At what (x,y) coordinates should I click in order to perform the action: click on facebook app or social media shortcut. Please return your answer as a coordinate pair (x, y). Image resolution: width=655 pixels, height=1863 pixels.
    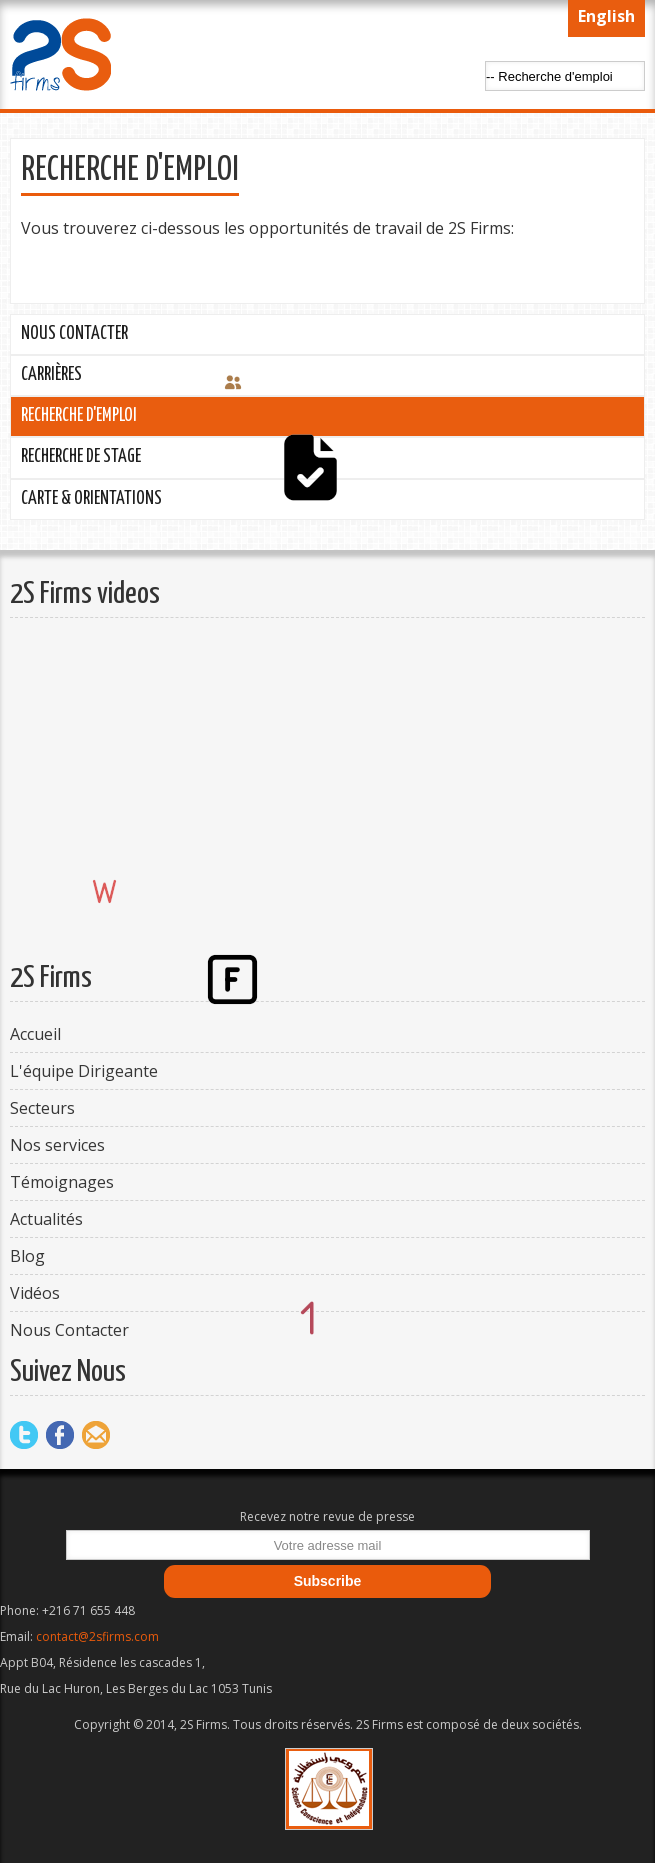
    Looking at the image, I should click on (232, 979).